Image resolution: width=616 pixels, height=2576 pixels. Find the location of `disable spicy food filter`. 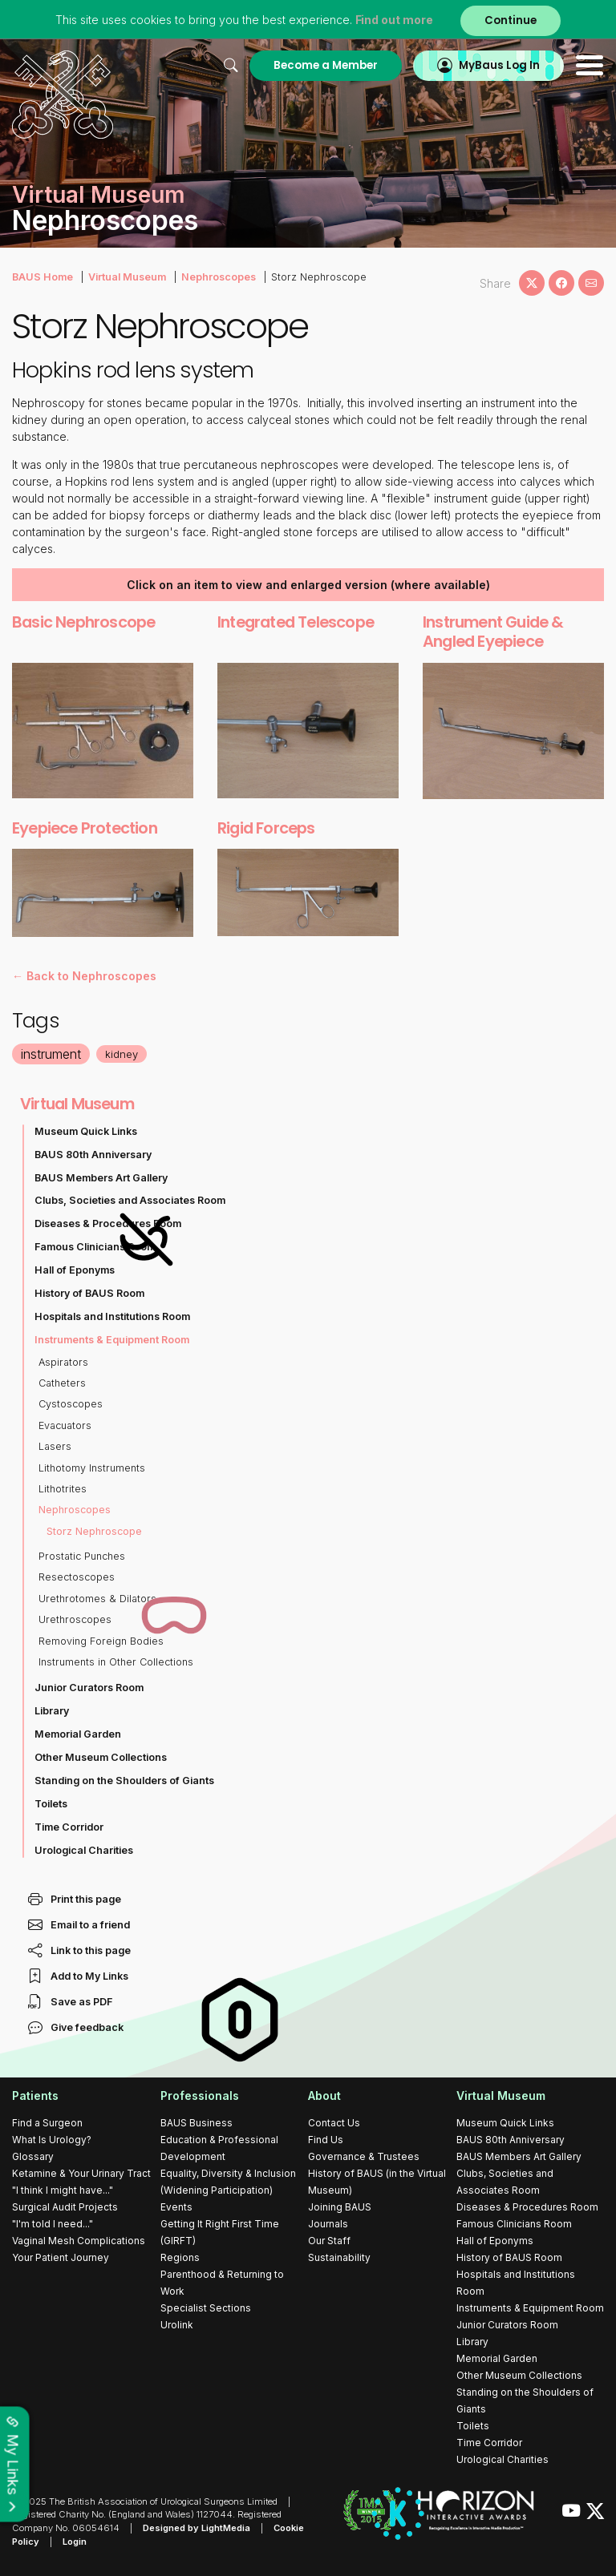

disable spicy food filter is located at coordinates (146, 1239).